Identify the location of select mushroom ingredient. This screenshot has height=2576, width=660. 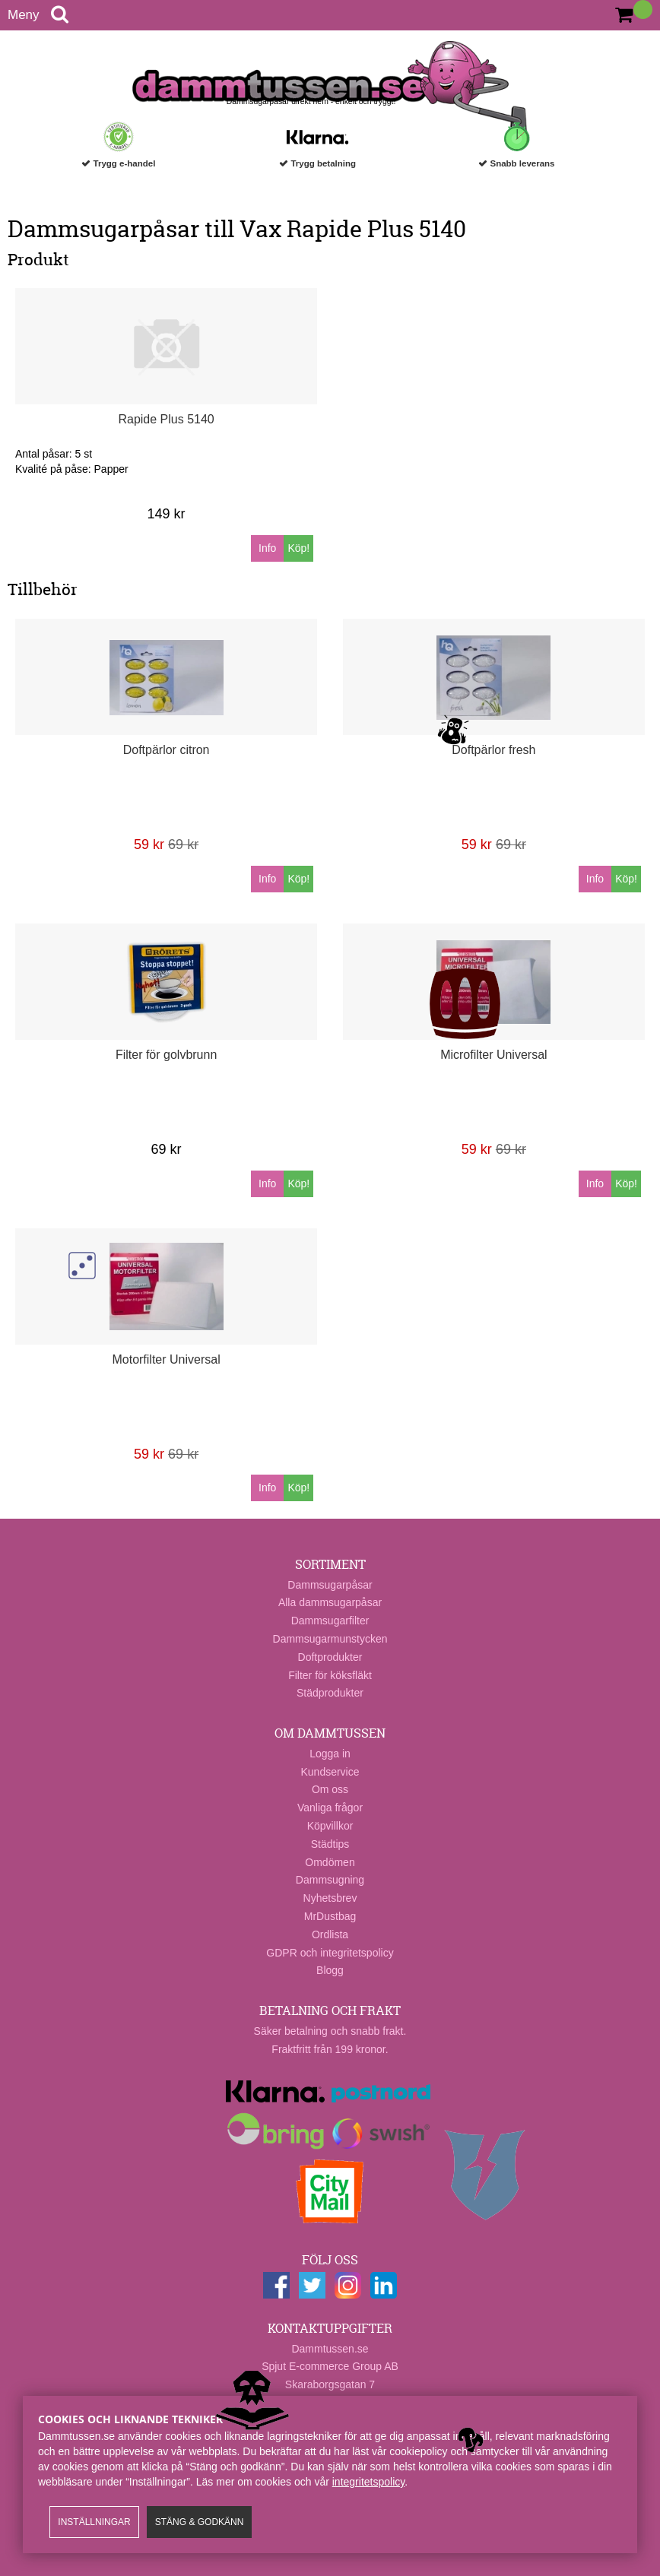
(471, 2440).